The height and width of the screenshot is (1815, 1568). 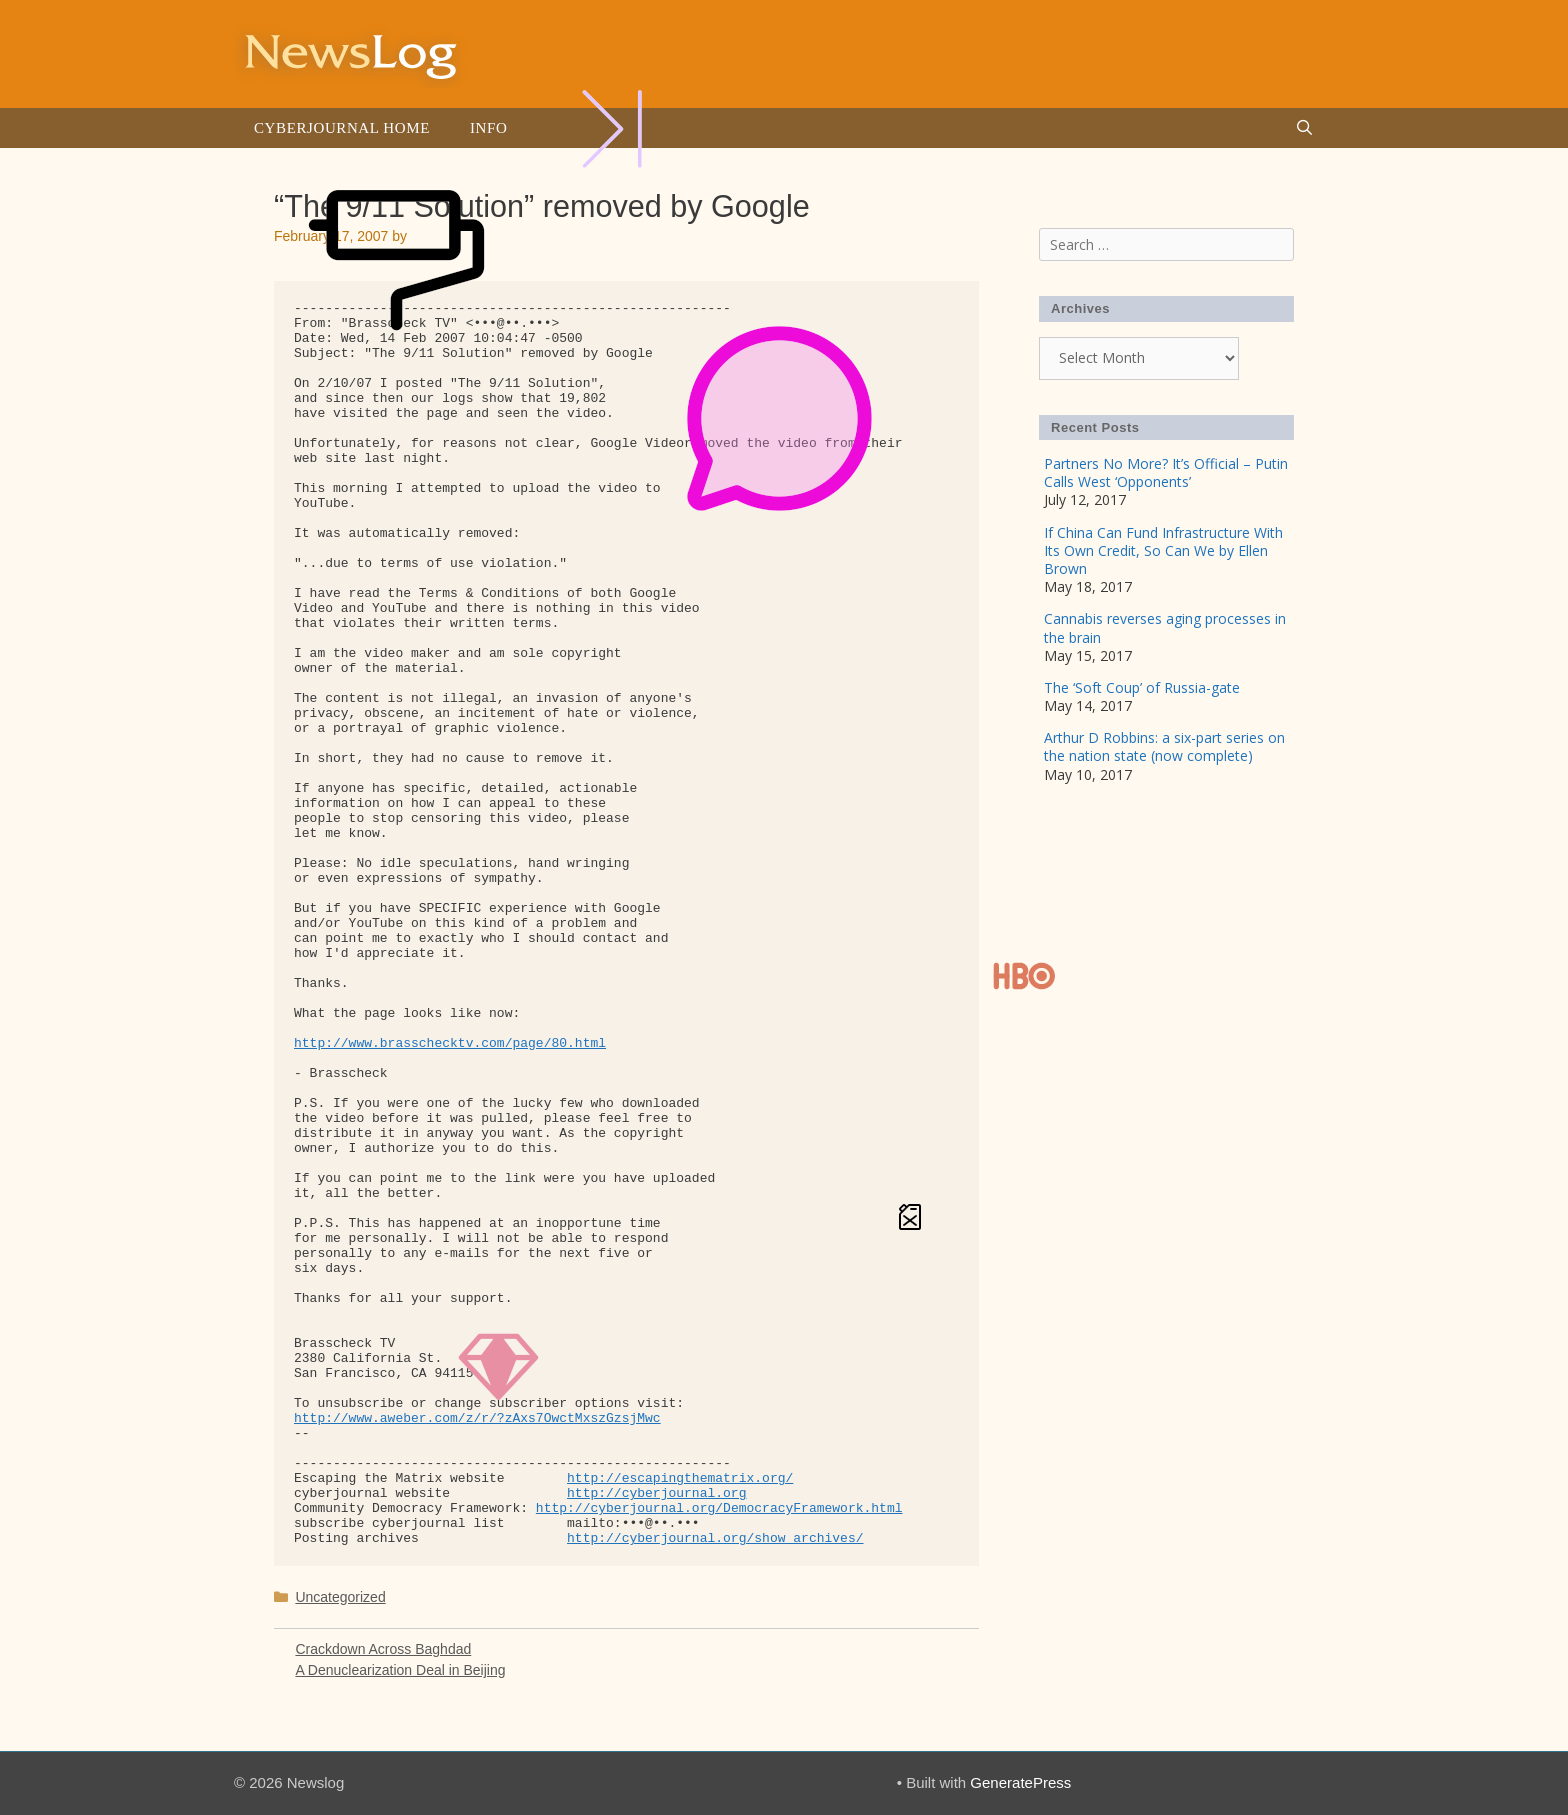 What do you see at coordinates (779, 418) in the screenshot?
I see `open chat or messaging` at bounding box center [779, 418].